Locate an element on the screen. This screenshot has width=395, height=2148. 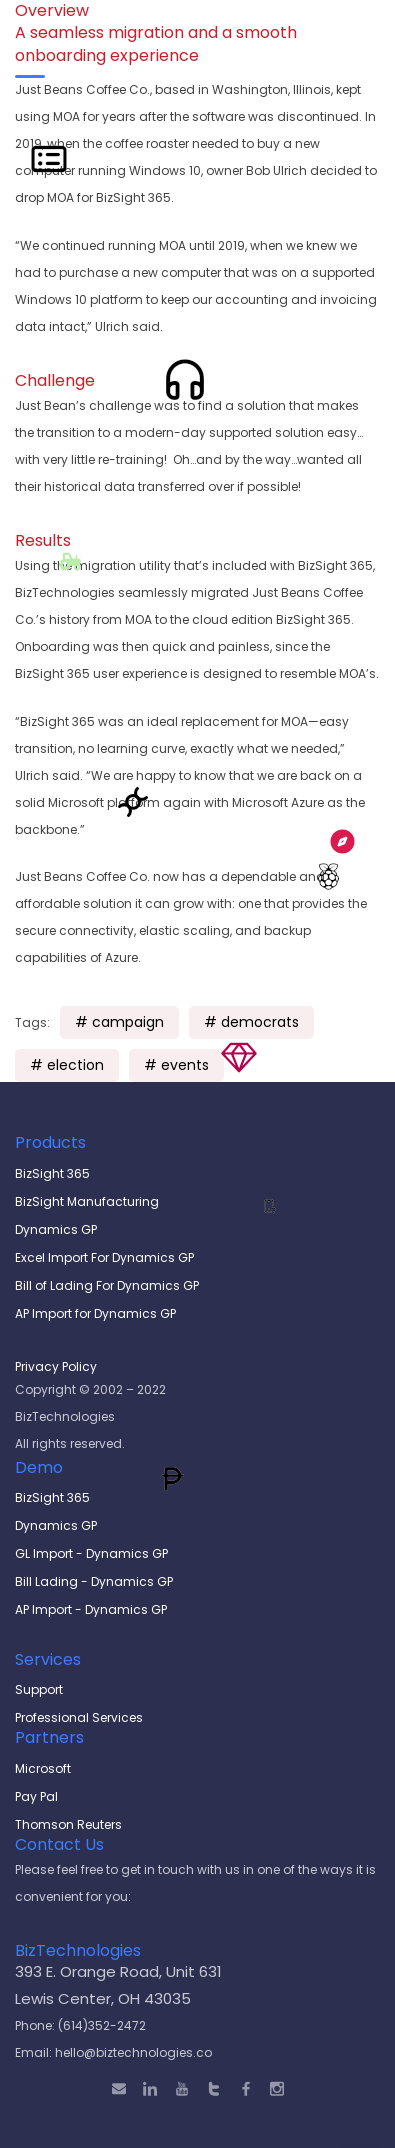
view list details or summary is located at coordinates (49, 159).